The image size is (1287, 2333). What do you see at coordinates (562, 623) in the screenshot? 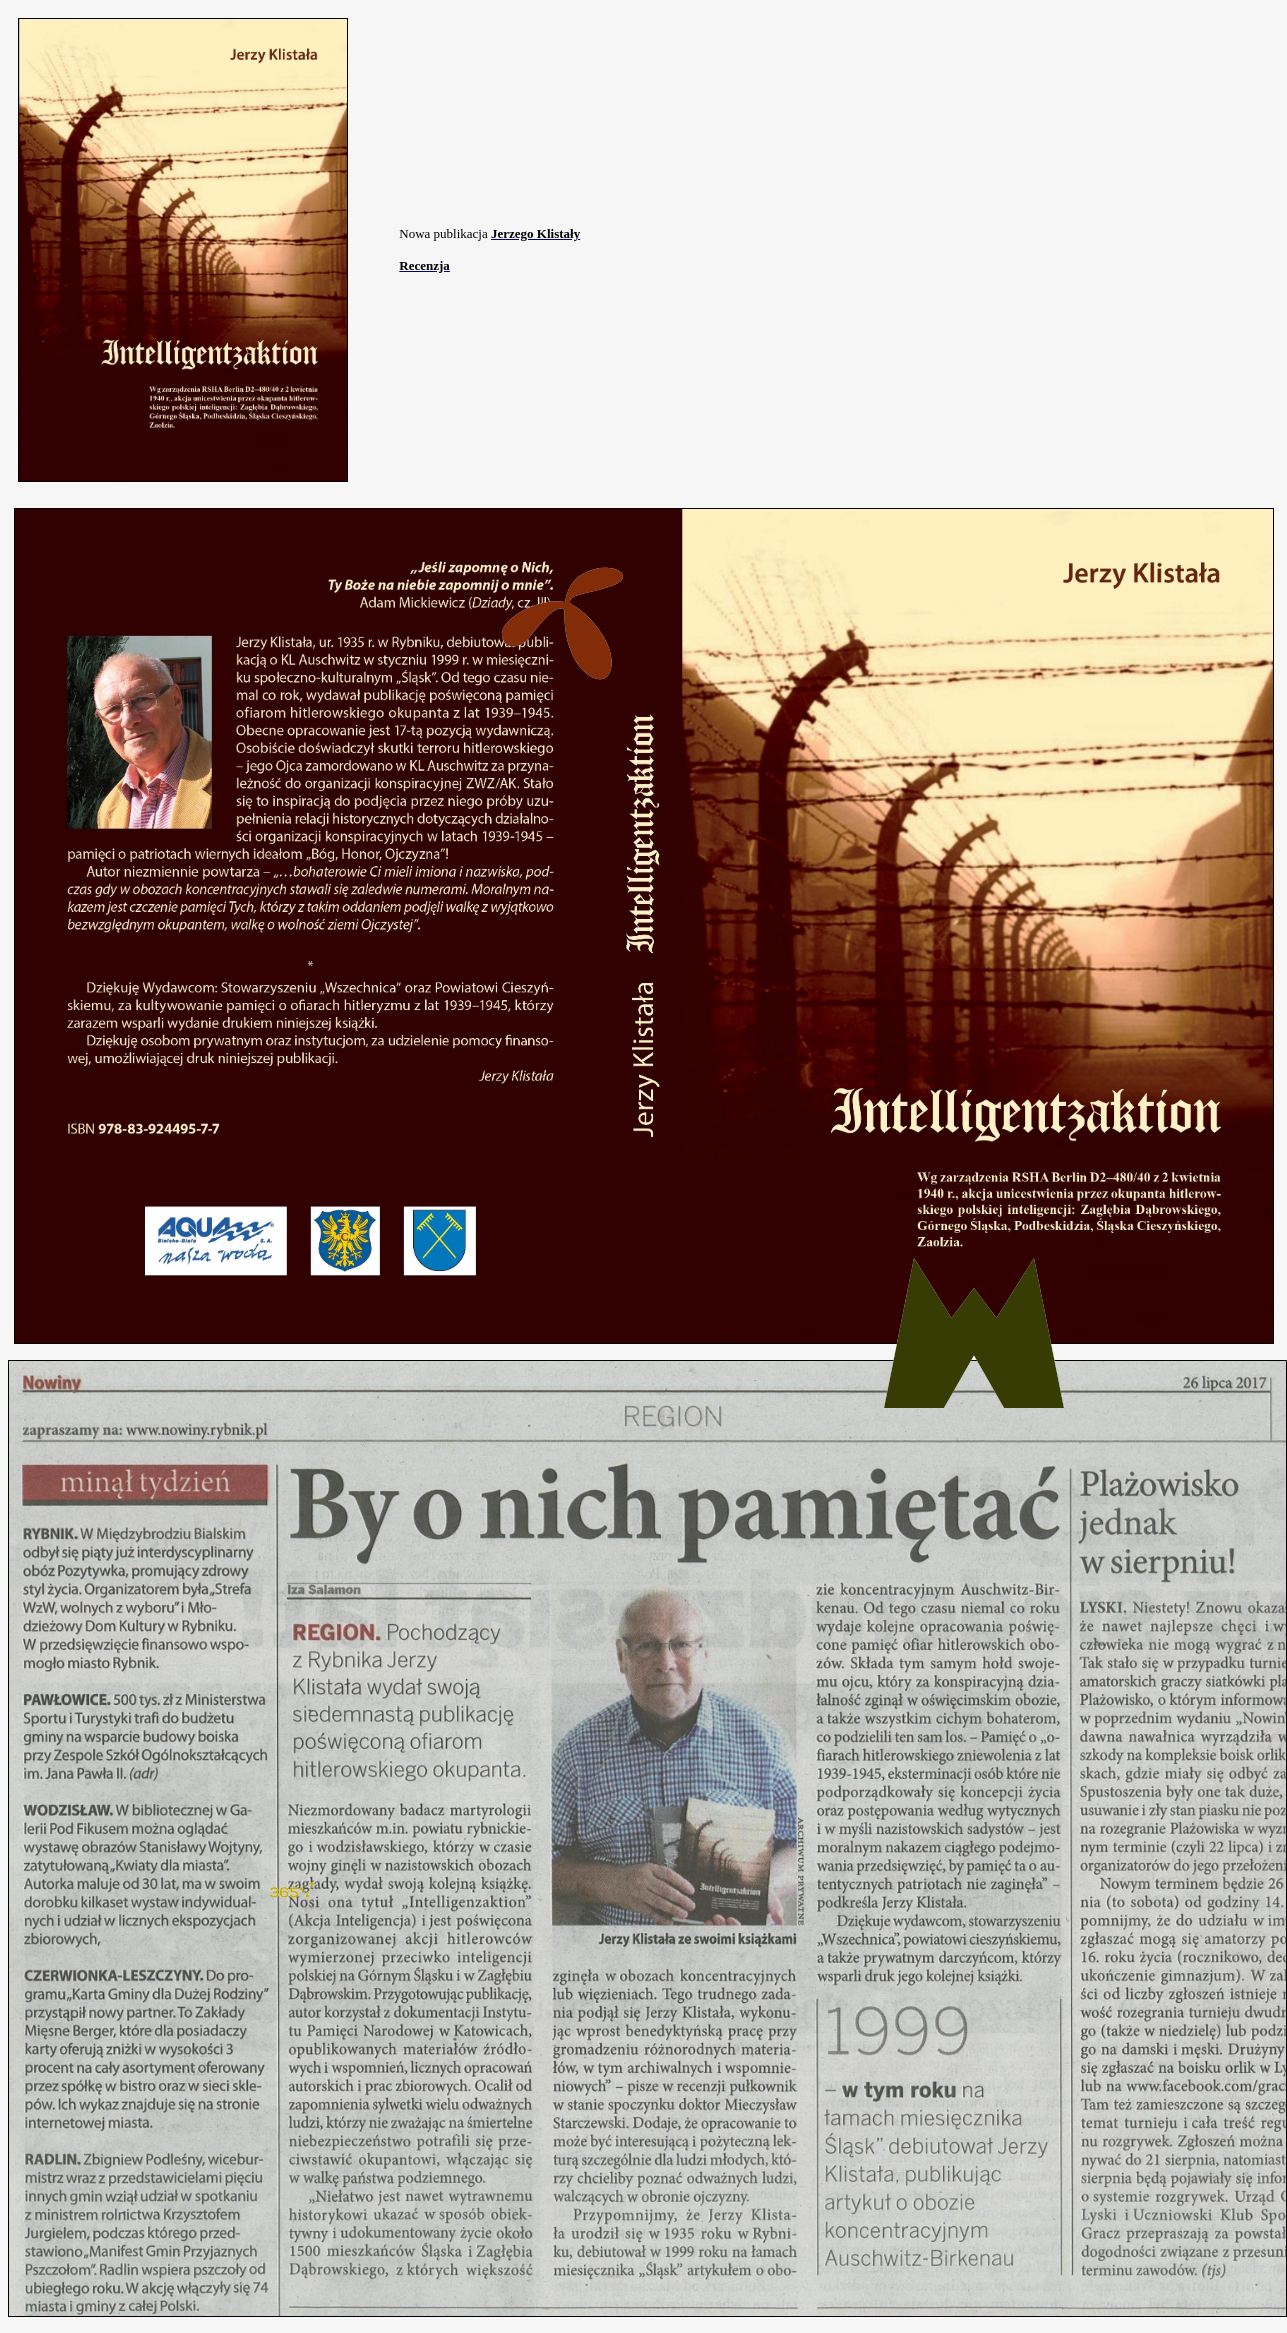
I see `telenor telecommunications company logo` at bounding box center [562, 623].